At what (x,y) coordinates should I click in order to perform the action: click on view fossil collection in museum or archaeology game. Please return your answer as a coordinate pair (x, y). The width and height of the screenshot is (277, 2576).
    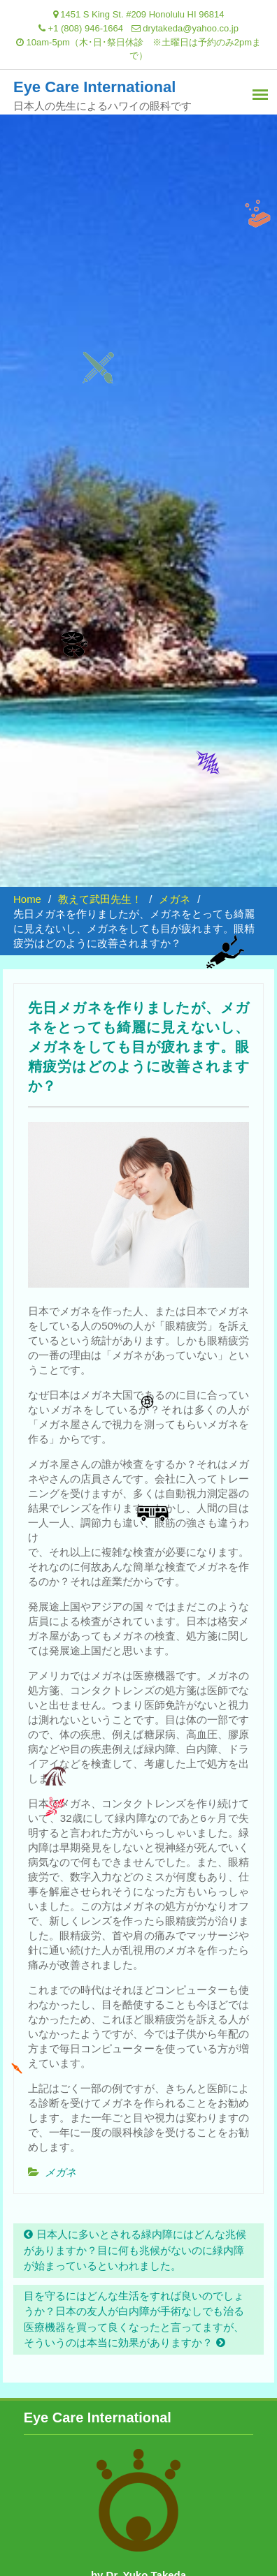
    Looking at the image, I should click on (55, 1806).